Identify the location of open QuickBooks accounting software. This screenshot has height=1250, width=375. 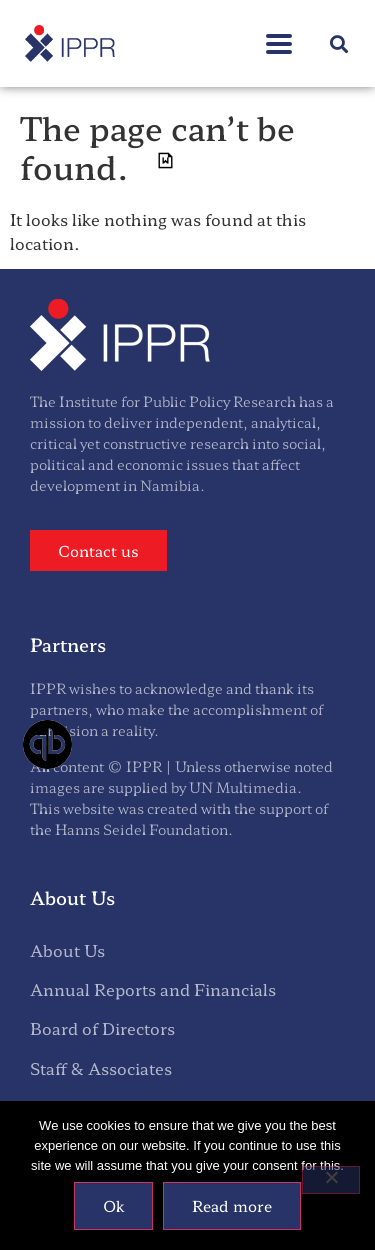
(47, 744).